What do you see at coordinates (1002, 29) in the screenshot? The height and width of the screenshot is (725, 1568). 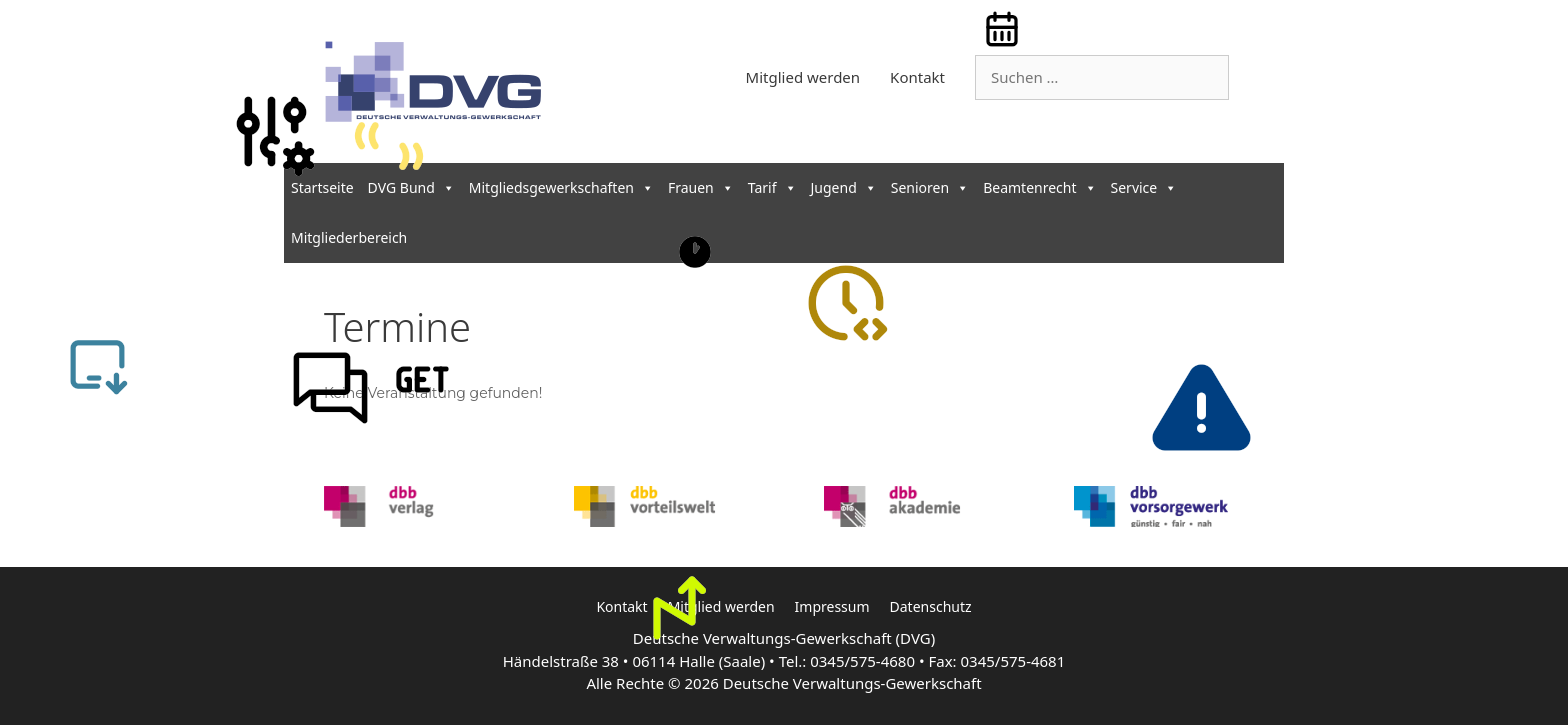 I see `view monthly calendar` at bounding box center [1002, 29].